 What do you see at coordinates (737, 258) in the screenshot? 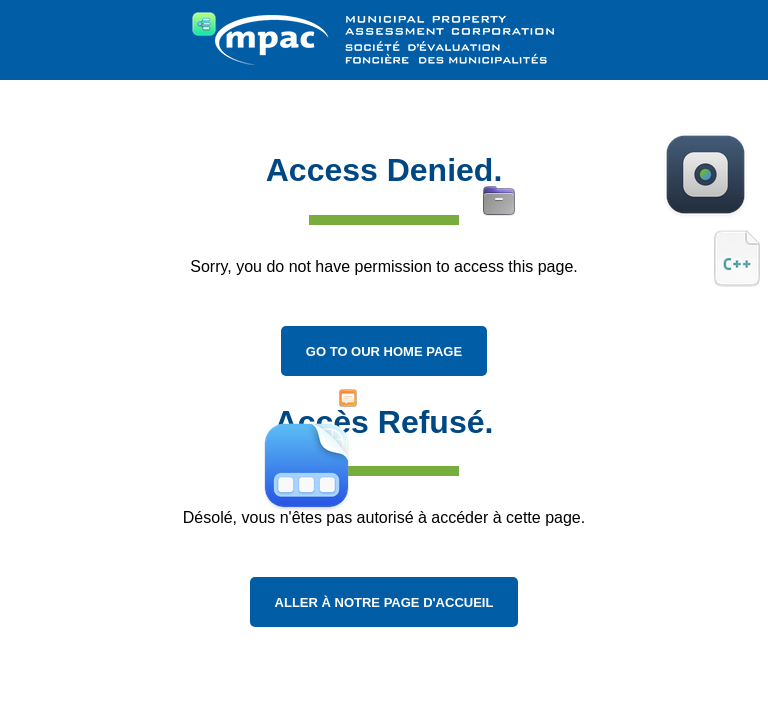
I see `a C++ source code file` at bounding box center [737, 258].